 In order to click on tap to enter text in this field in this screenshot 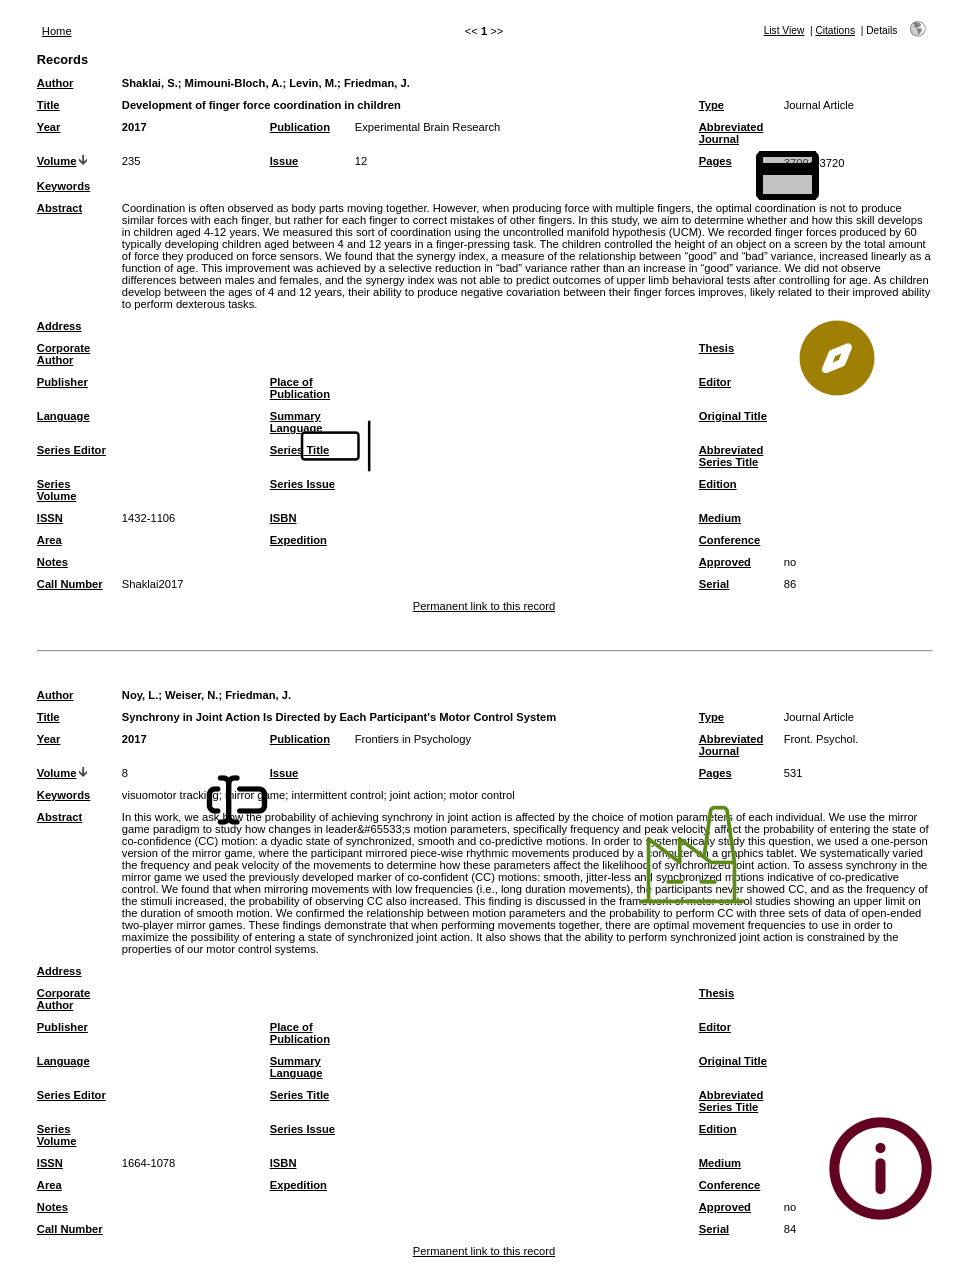, I will do `click(237, 800)`.